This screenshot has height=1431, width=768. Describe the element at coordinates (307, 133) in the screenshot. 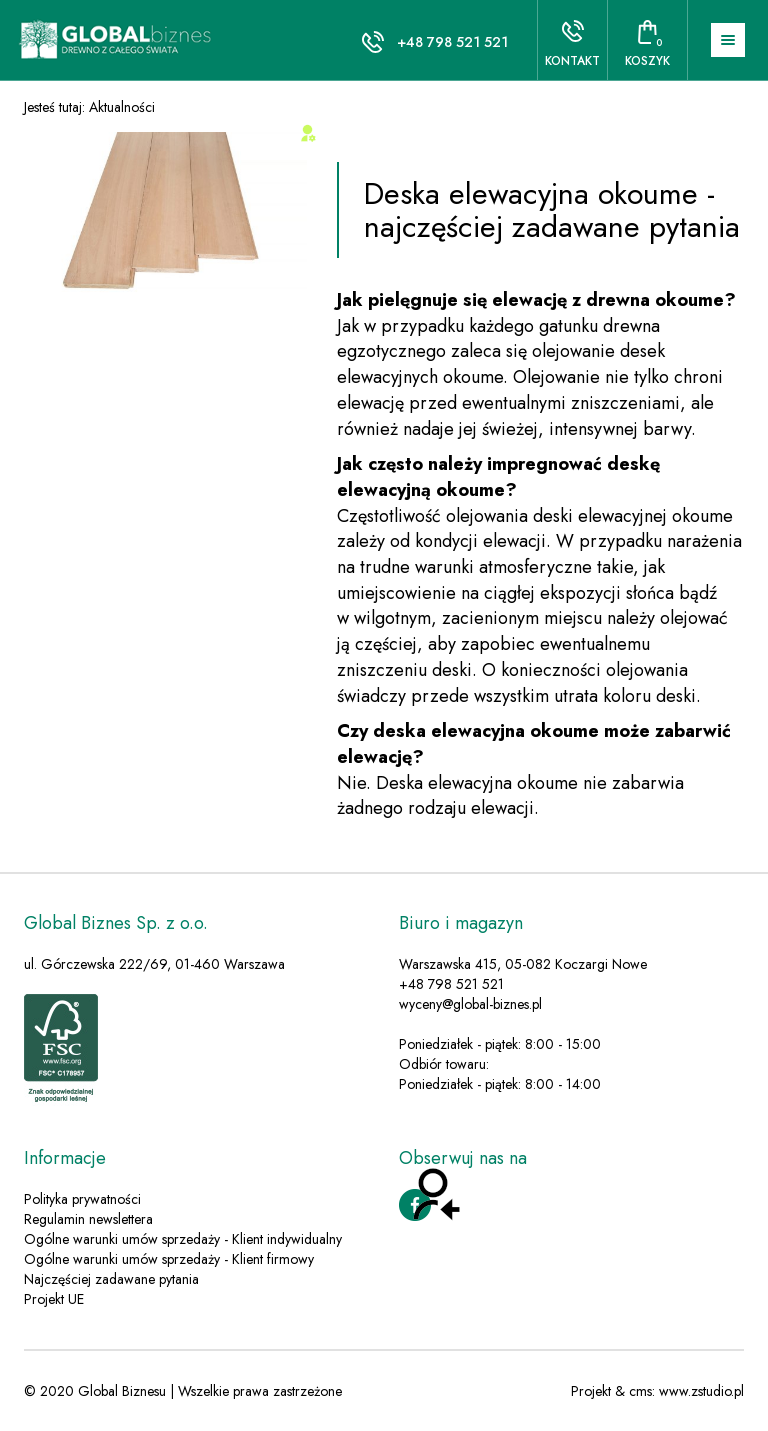

I see `access user account settings` at that location.